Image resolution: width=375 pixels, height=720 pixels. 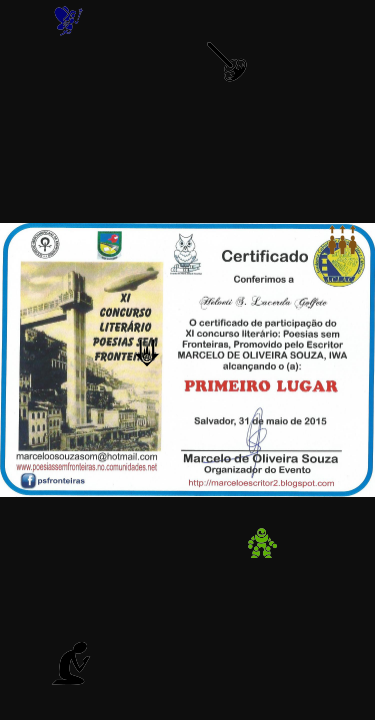 What do you see at coordinates (147, 353) in the screenshot?
I see `indicates falling rock hazard or danger zone` at bounding box center [147, 353].